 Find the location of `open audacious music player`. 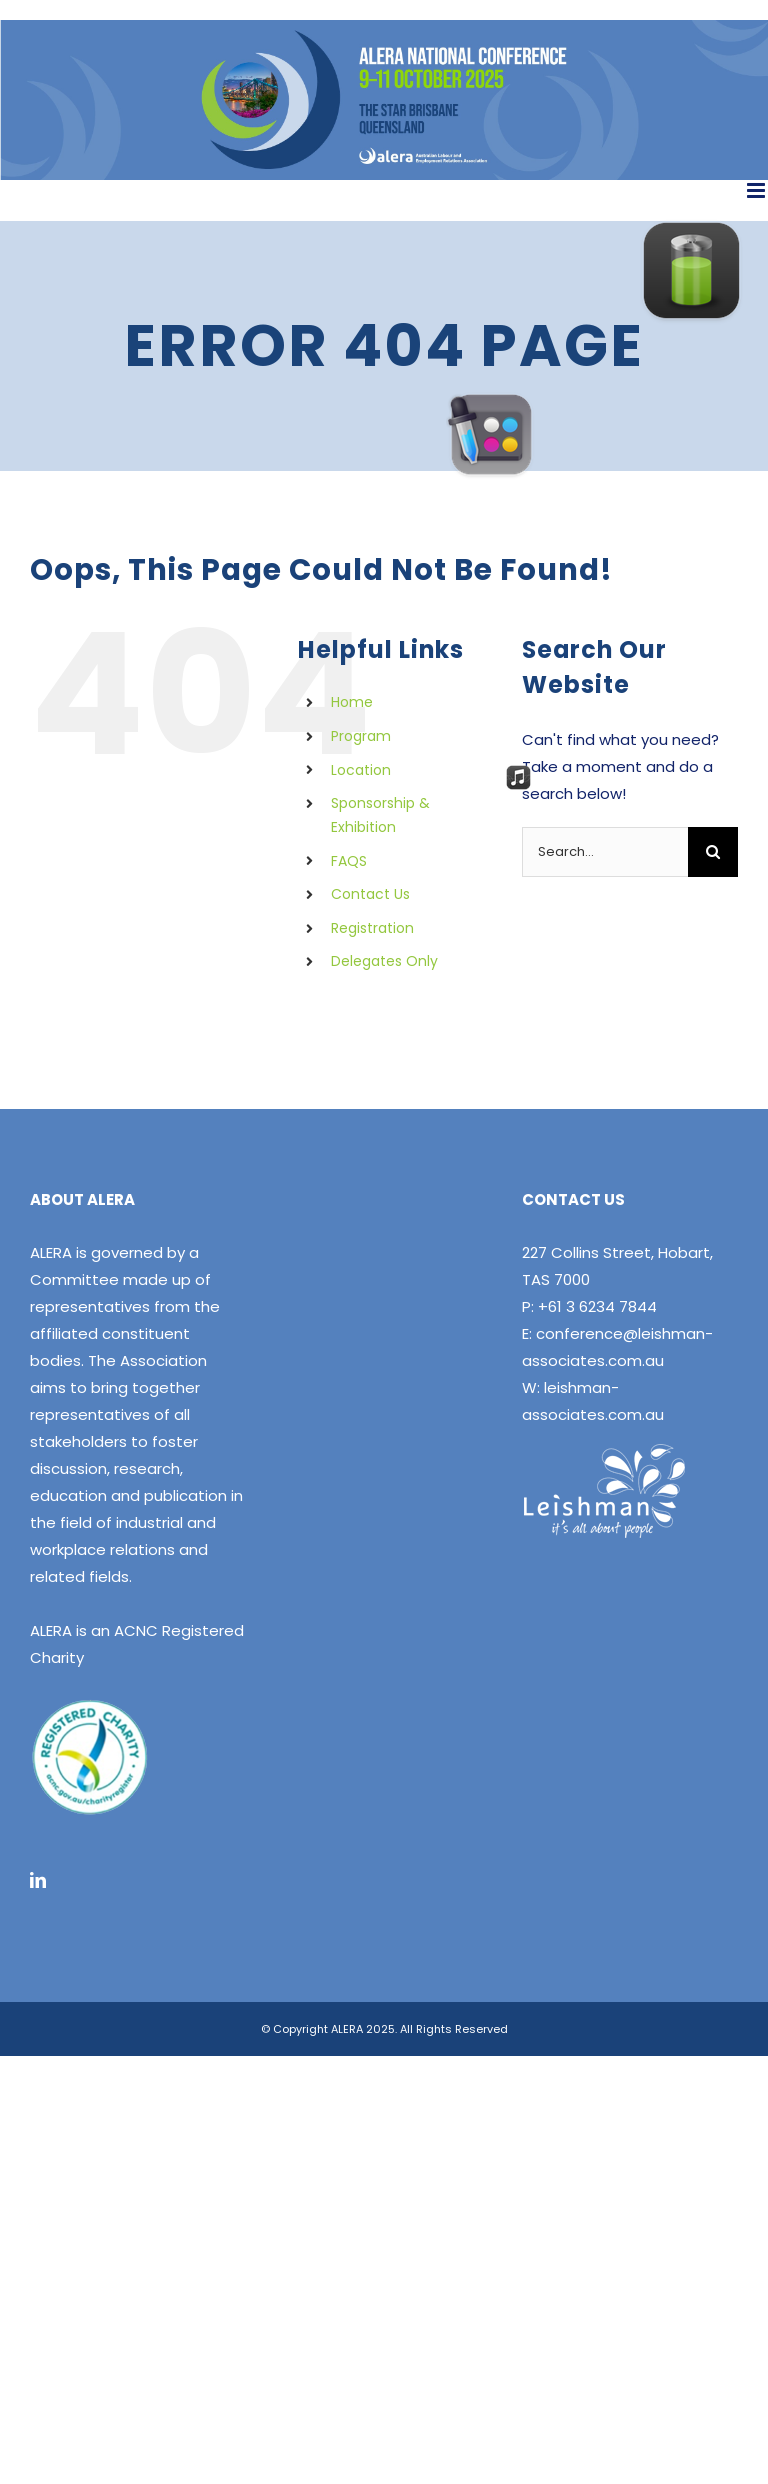

open audacious music player is located at coordinates (518, 777).